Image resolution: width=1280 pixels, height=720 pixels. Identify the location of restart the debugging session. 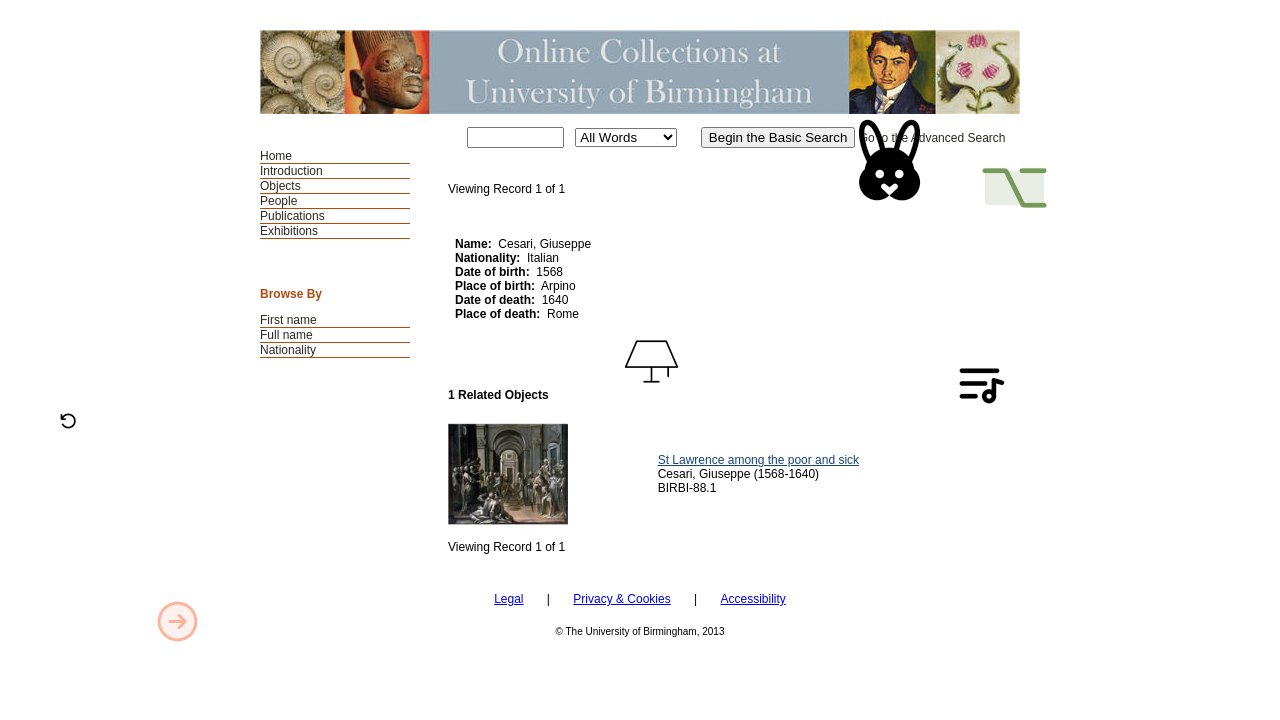
(68, 421).